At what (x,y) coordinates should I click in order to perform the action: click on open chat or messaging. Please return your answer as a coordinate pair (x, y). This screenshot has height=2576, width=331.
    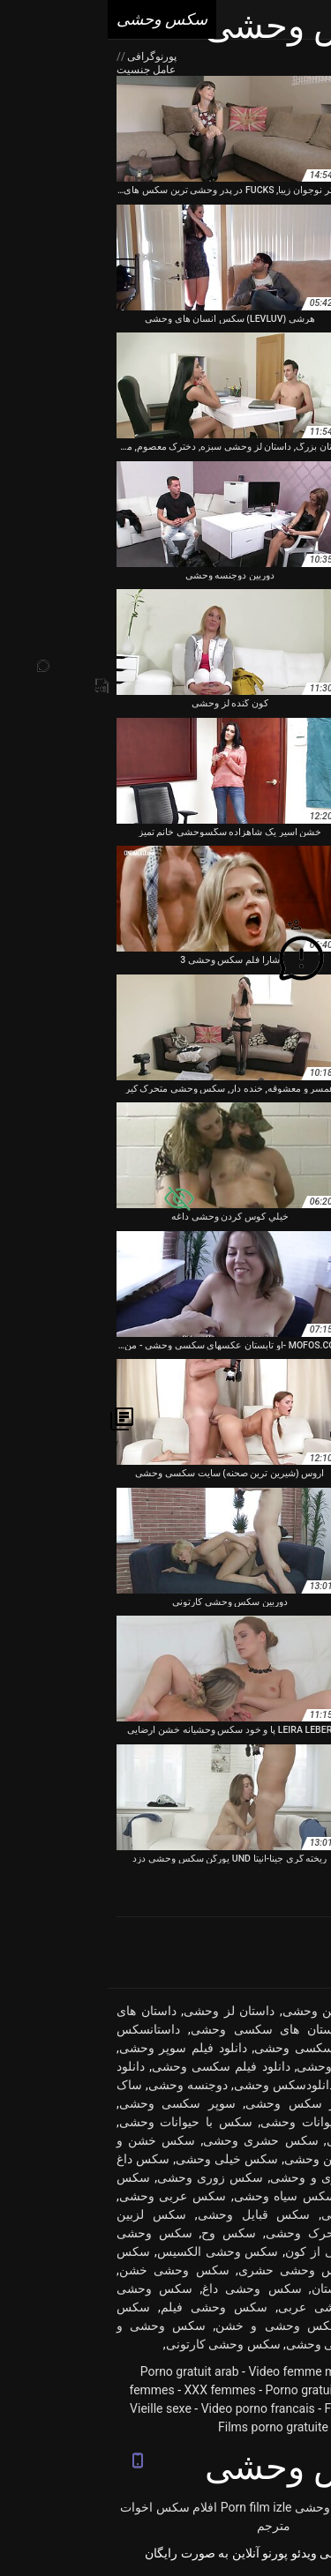
    Looking at the image, I should click on (43, 666).